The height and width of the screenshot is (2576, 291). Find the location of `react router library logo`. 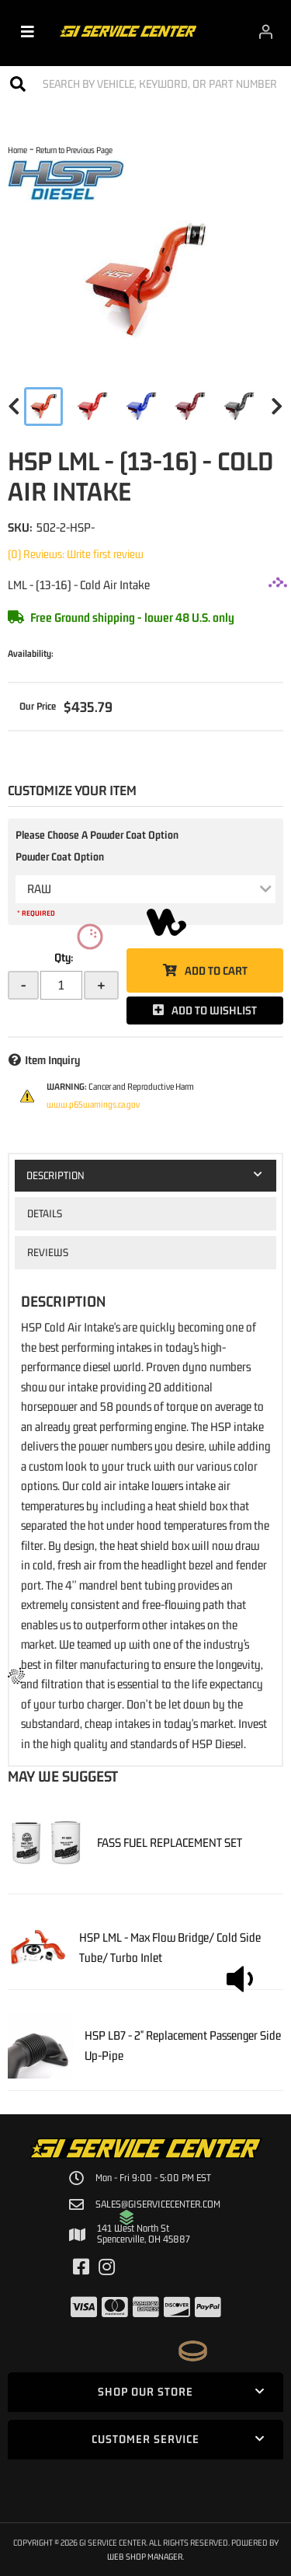

react router library logo is located at coordinates (278, 582).